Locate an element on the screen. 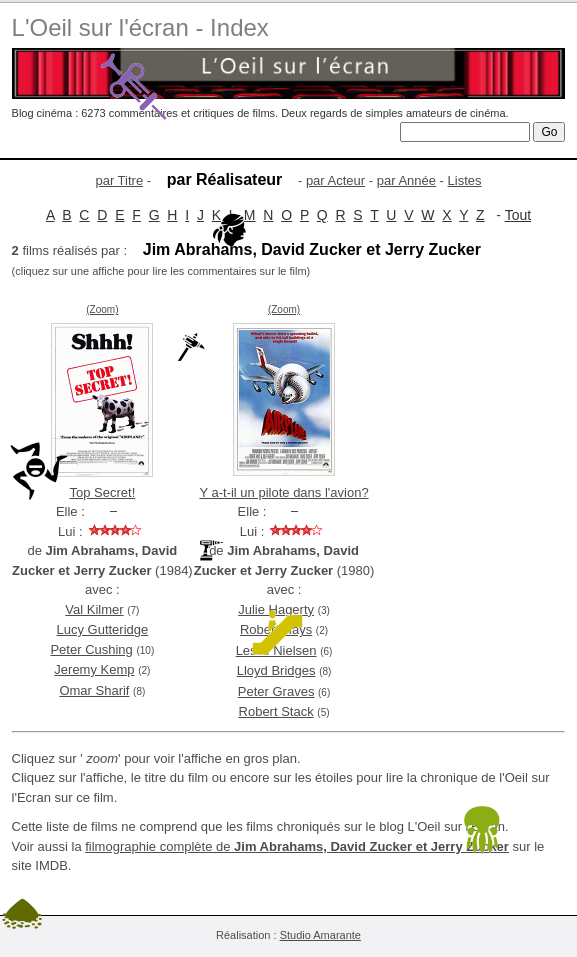 Image resolution: width=577 pixels, height=957 pixels. access medical or health settings is located at coordinates (133, 86).